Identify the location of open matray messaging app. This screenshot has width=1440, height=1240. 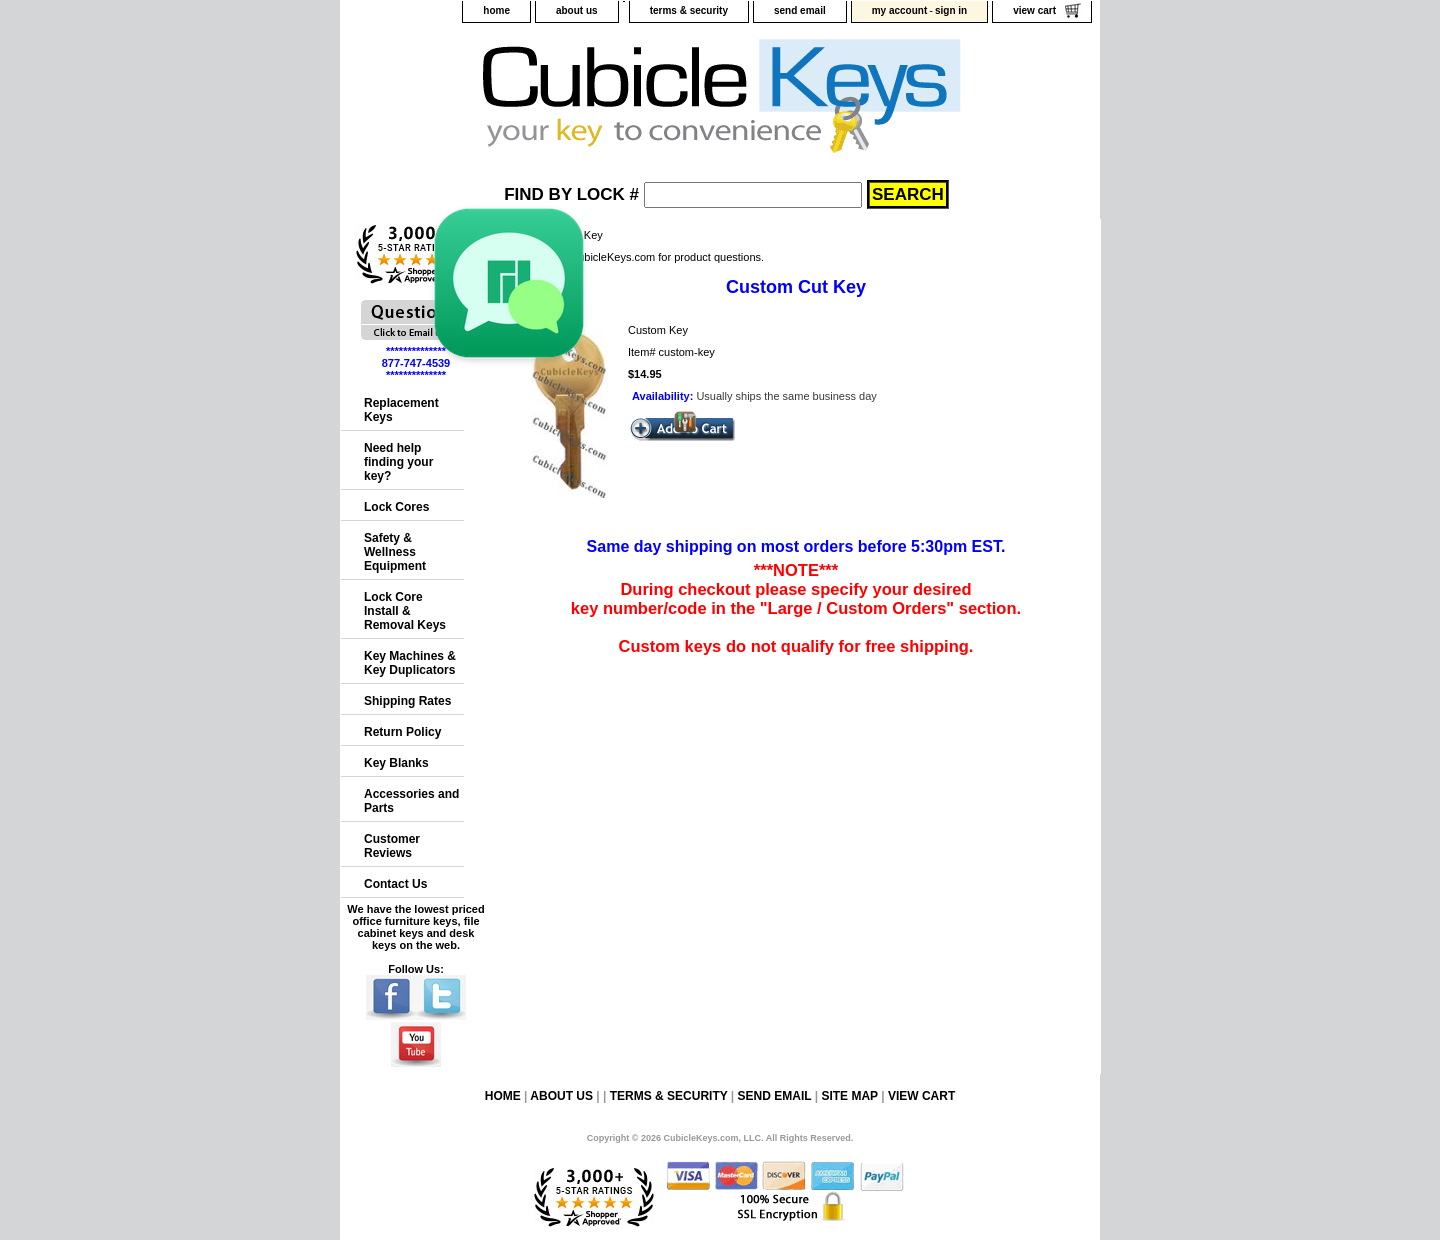
(509, 283).